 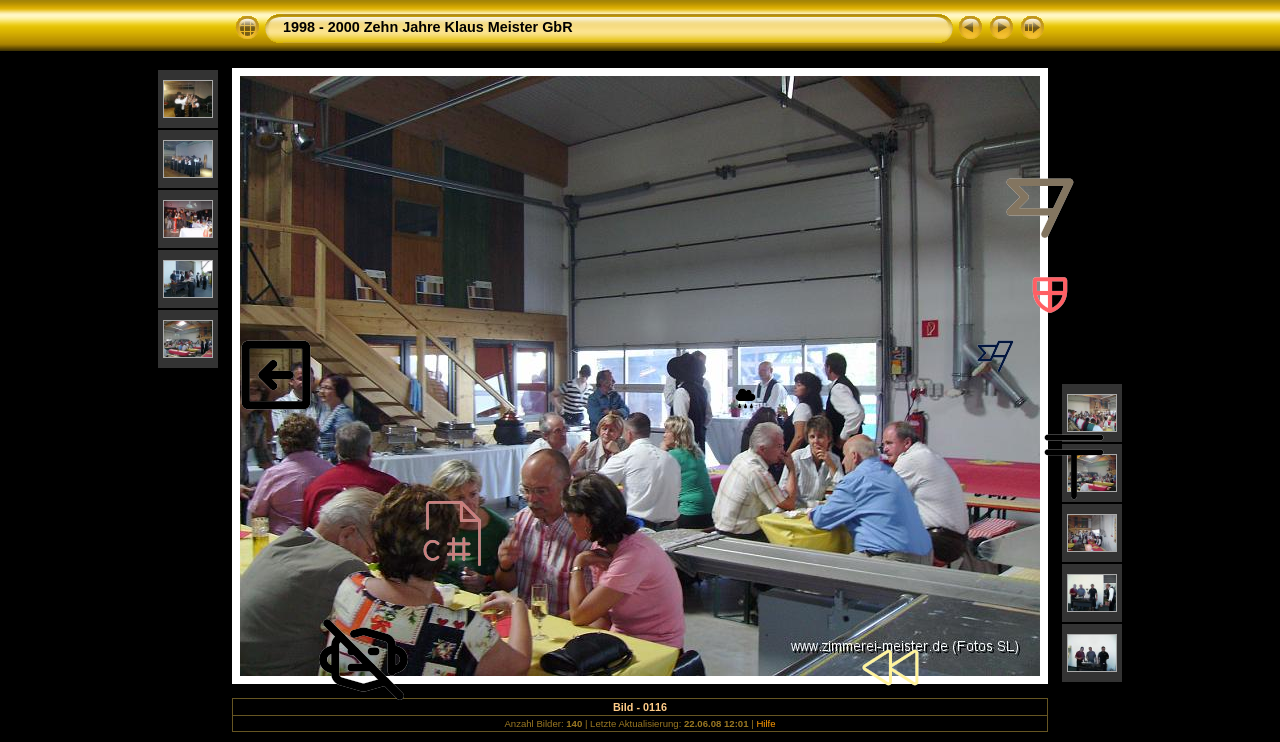 I want to click on display prices in kazakhstani tenge, so click(x=1074, y=464).